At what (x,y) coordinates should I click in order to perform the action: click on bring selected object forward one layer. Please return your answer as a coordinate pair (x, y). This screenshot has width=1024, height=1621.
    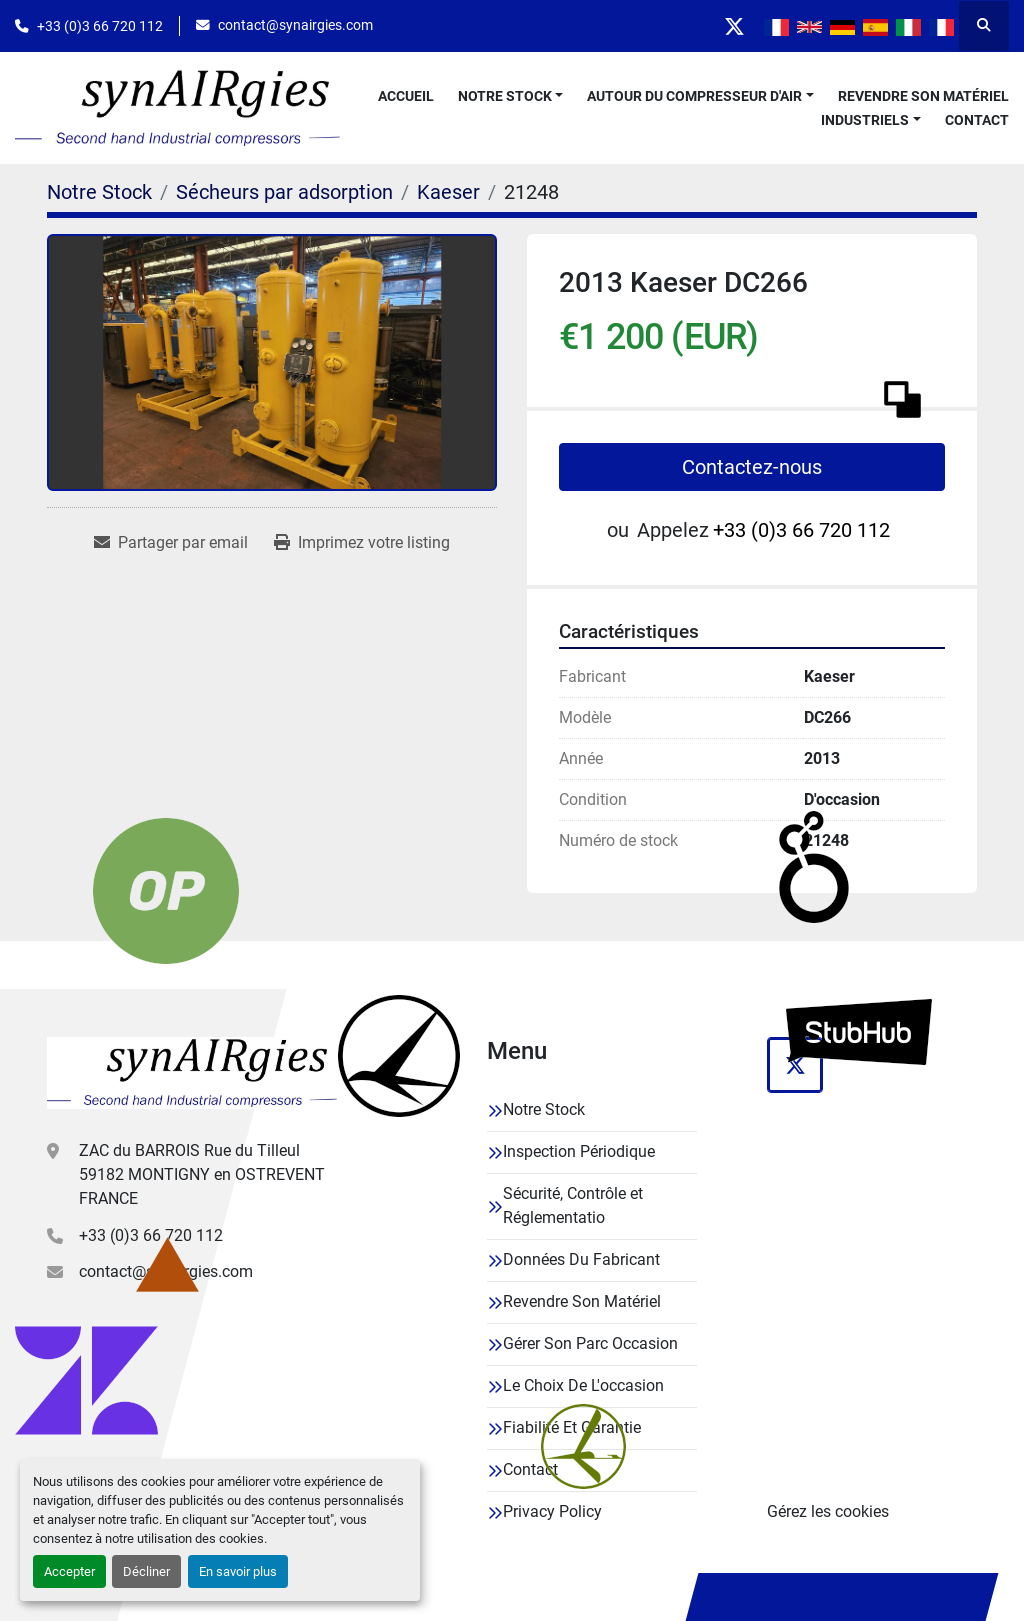
    Looking at the image, I should click on (902, 399).